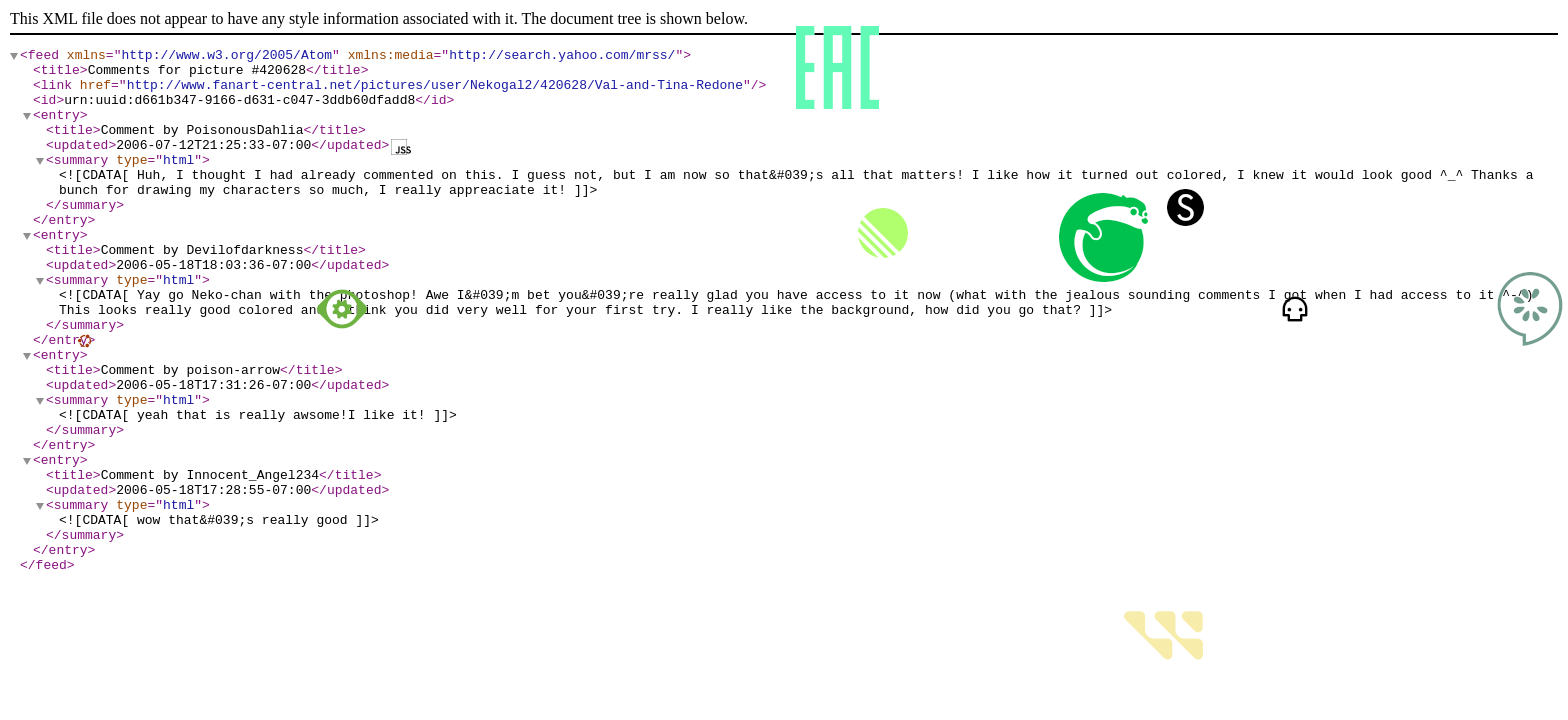 This screenshot has height=720, width=1568. What do you see at coordinates (1295, 309) in the screenshot?
I see `indicates dangerous or hazardous content` at bounding box center [1295, 309].